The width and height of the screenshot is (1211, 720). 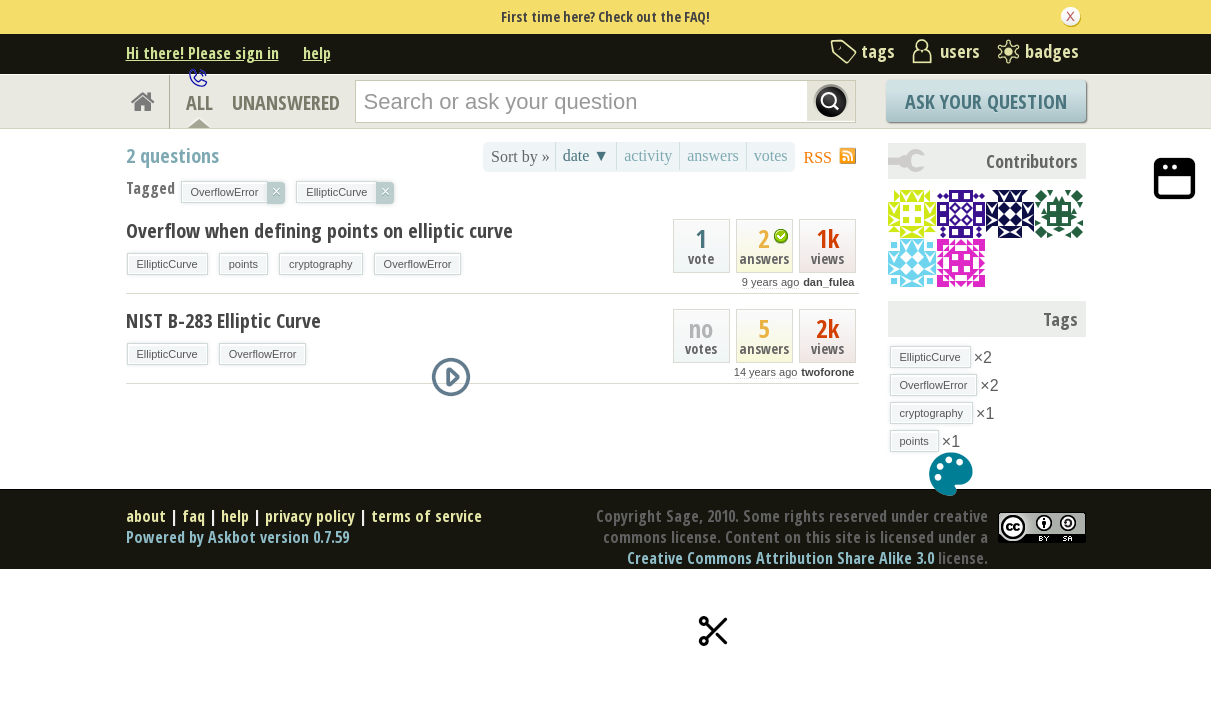 I want to click on cut selected content, so click(x=713, y=631).